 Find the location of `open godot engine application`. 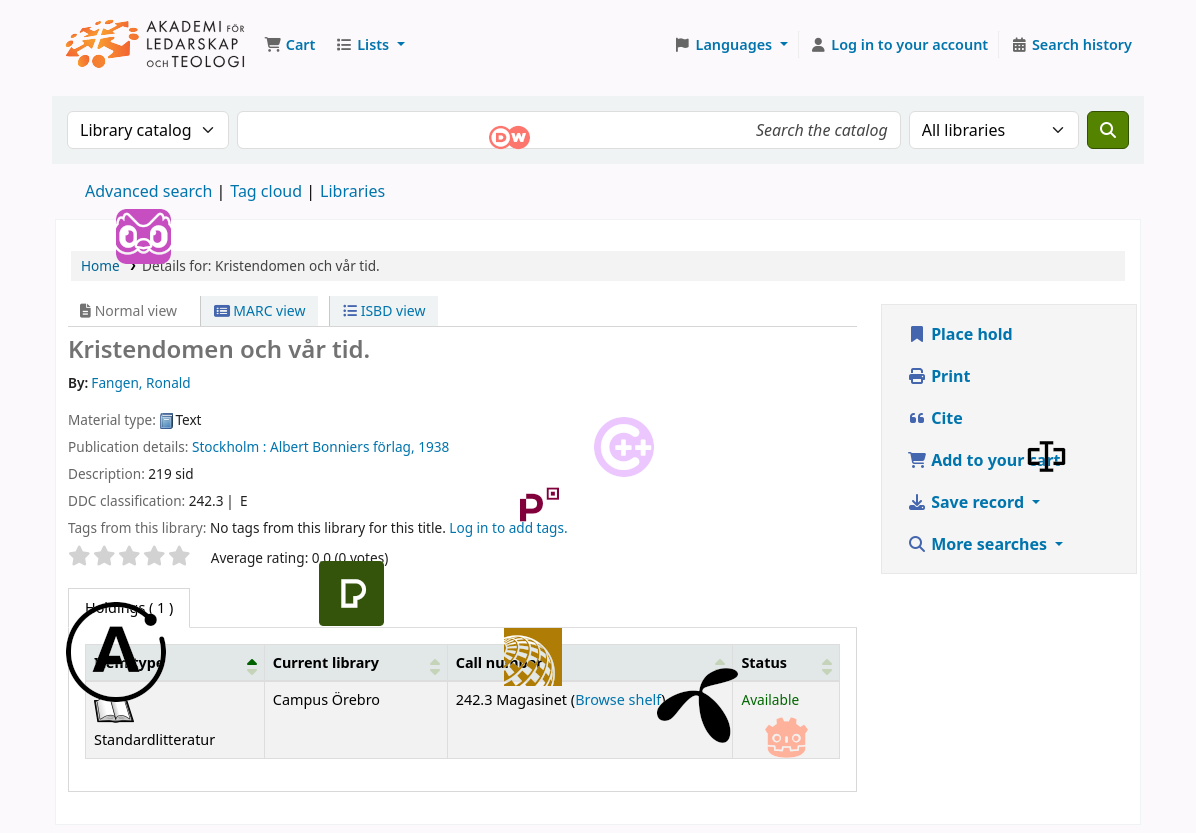

open godot engine application is located at coordinates (786, 737).